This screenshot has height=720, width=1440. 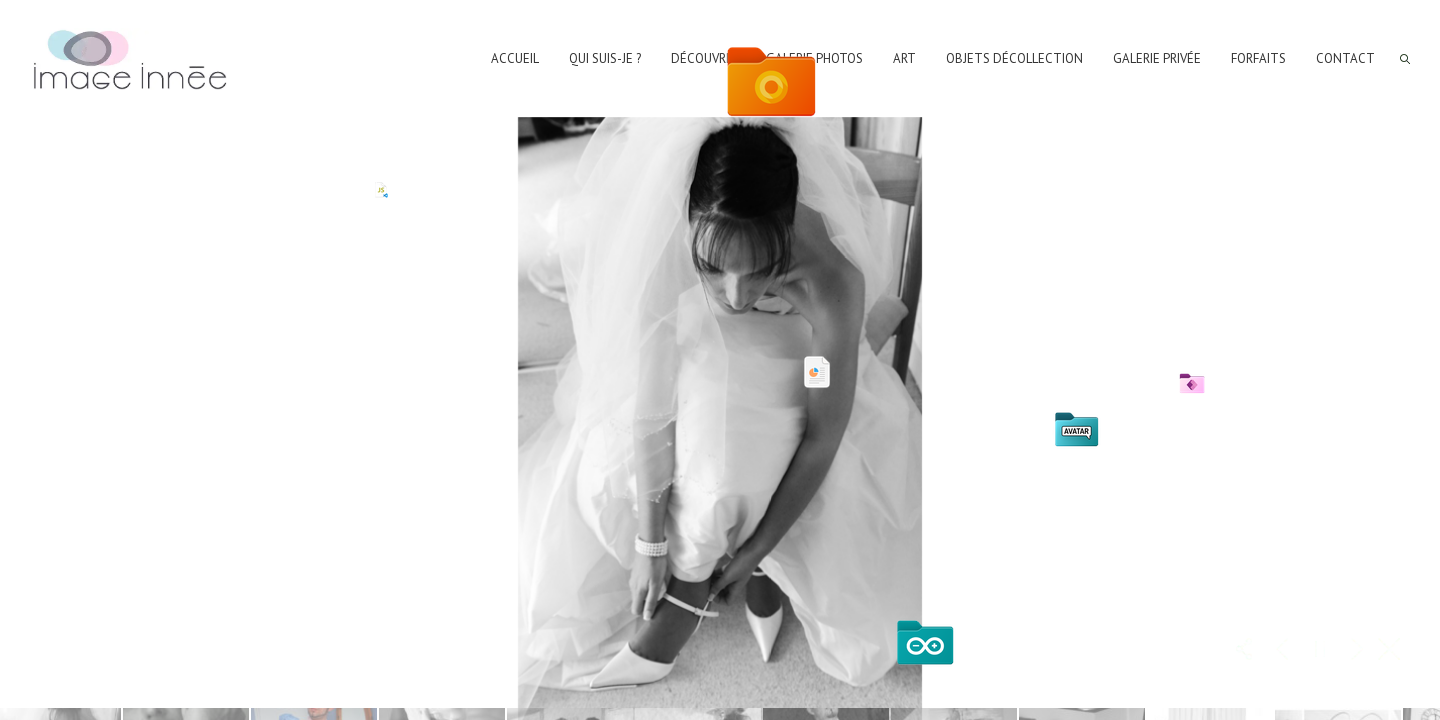 I want to click on open folder containing Microsoft Power Apps files, so click(x=1192, y=384).